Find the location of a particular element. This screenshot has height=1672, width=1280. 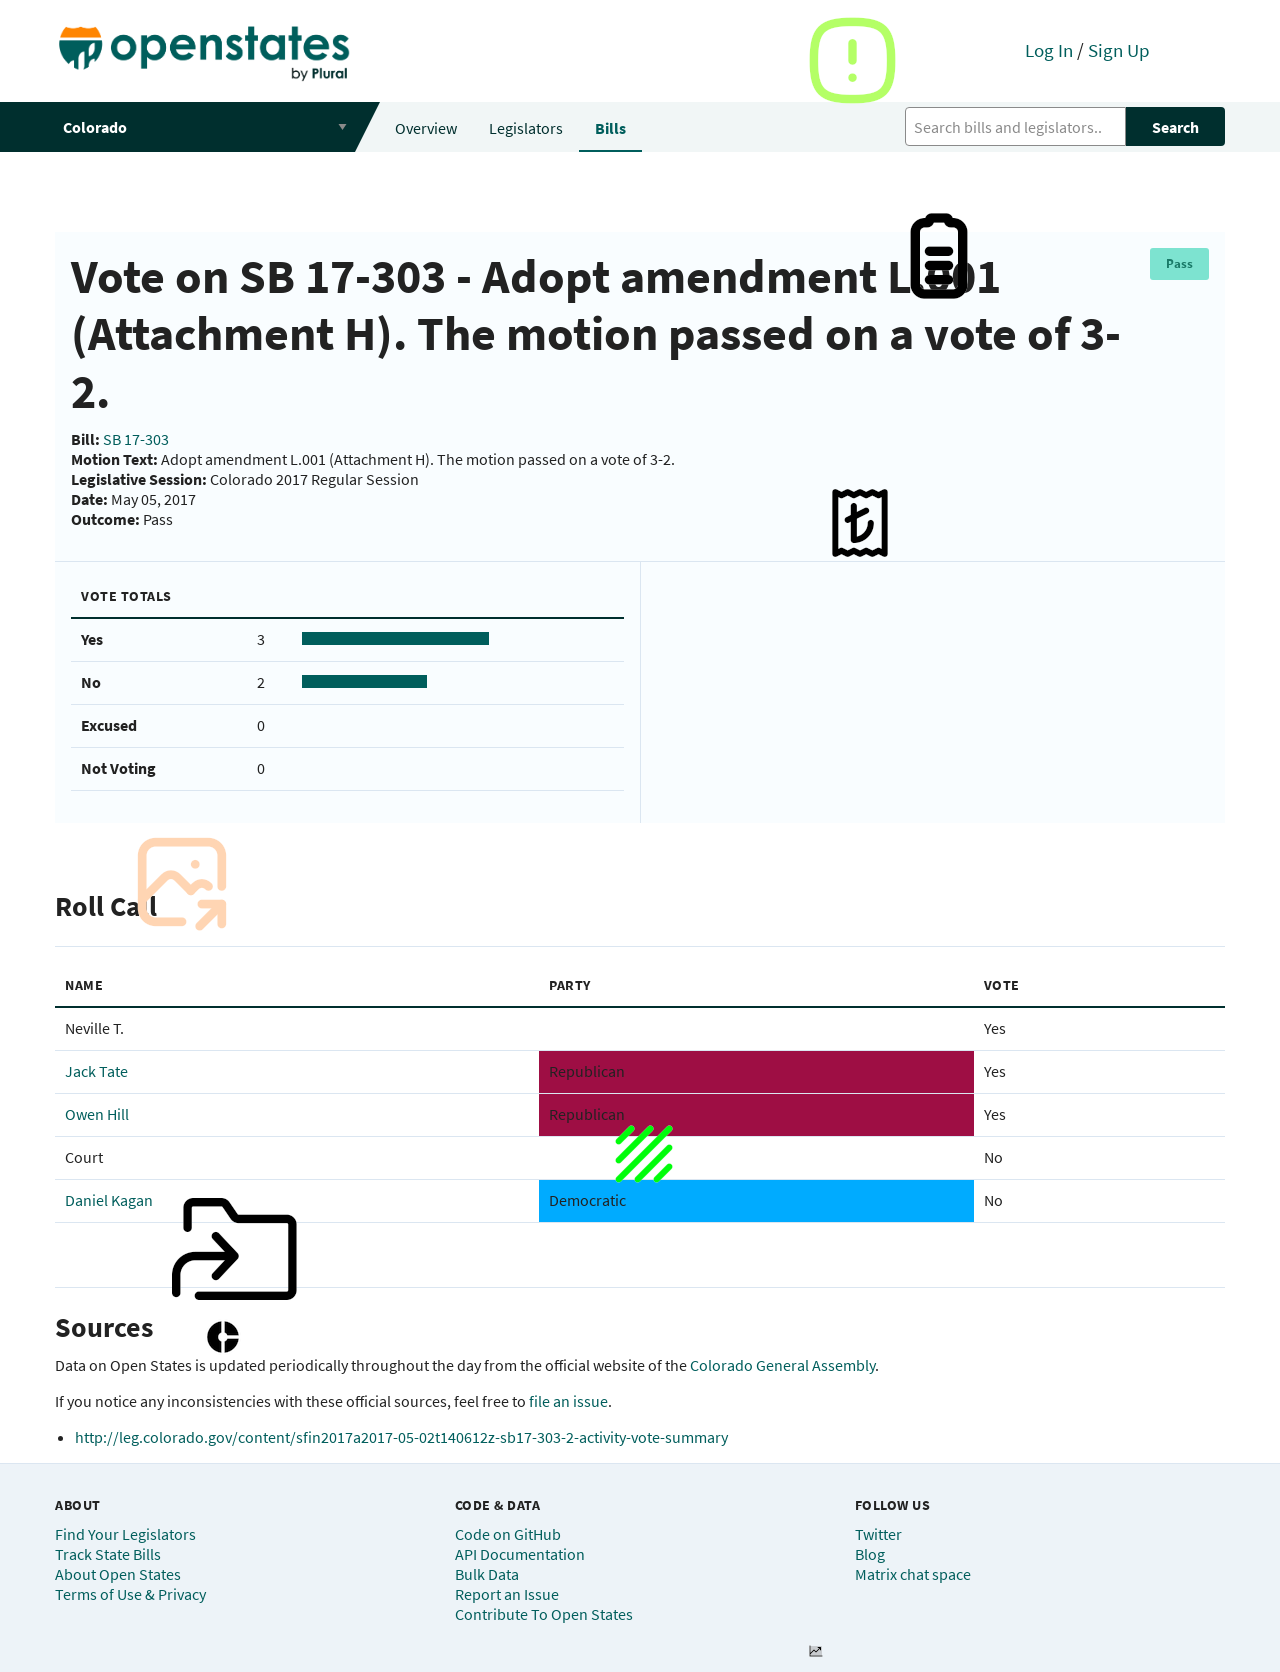

view receipt or transaction in turkish lira is located at coordinates (860, 523).